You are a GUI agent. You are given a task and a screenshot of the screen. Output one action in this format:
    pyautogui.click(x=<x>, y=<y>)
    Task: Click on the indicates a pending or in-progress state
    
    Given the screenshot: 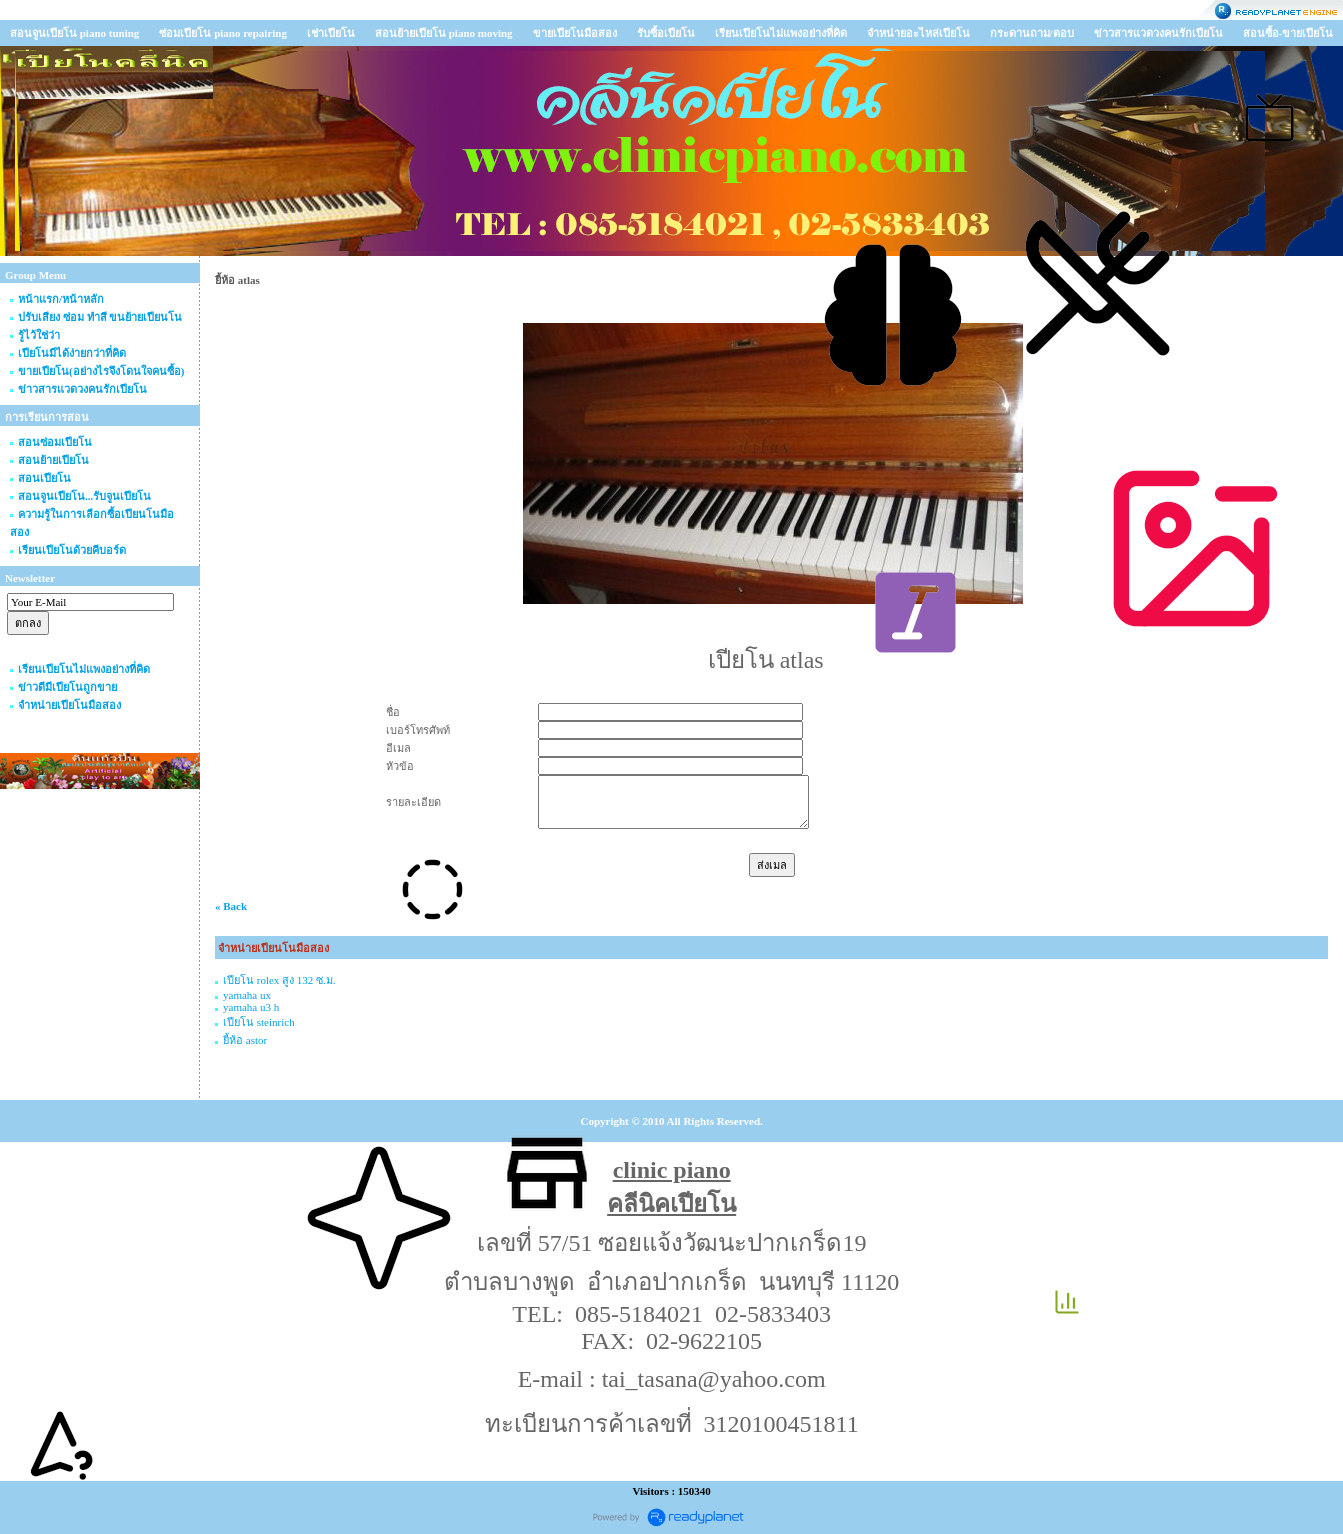 What is the action you would take?
    pyautogui.click(x=432, y=889)
    